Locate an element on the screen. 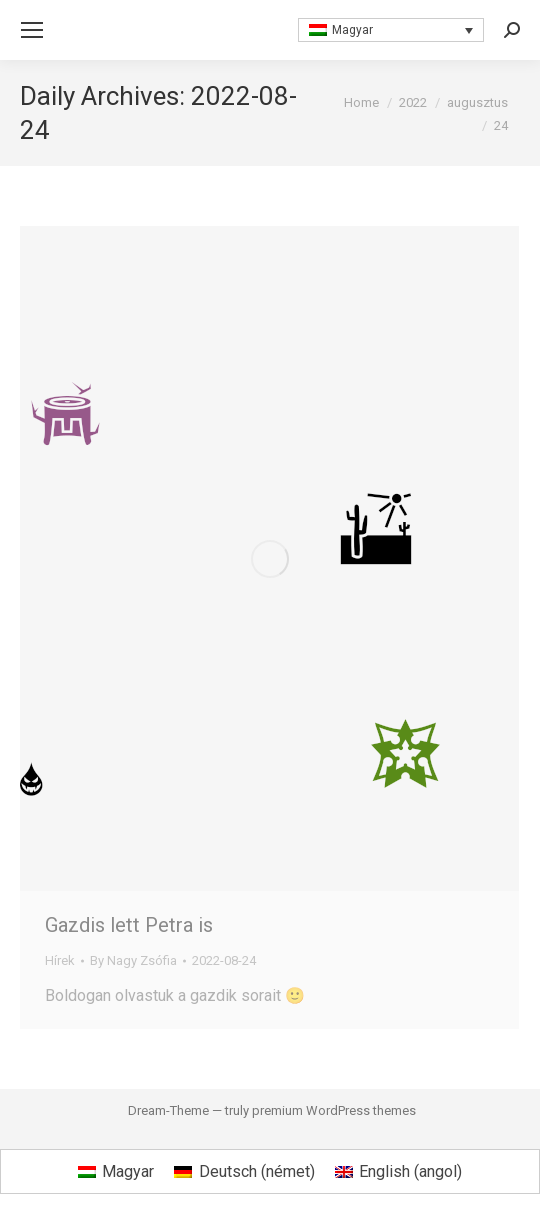 This screenshot has height=1224, width=540. indicates desert or arid climate zone is located at coordinates (376, 529).